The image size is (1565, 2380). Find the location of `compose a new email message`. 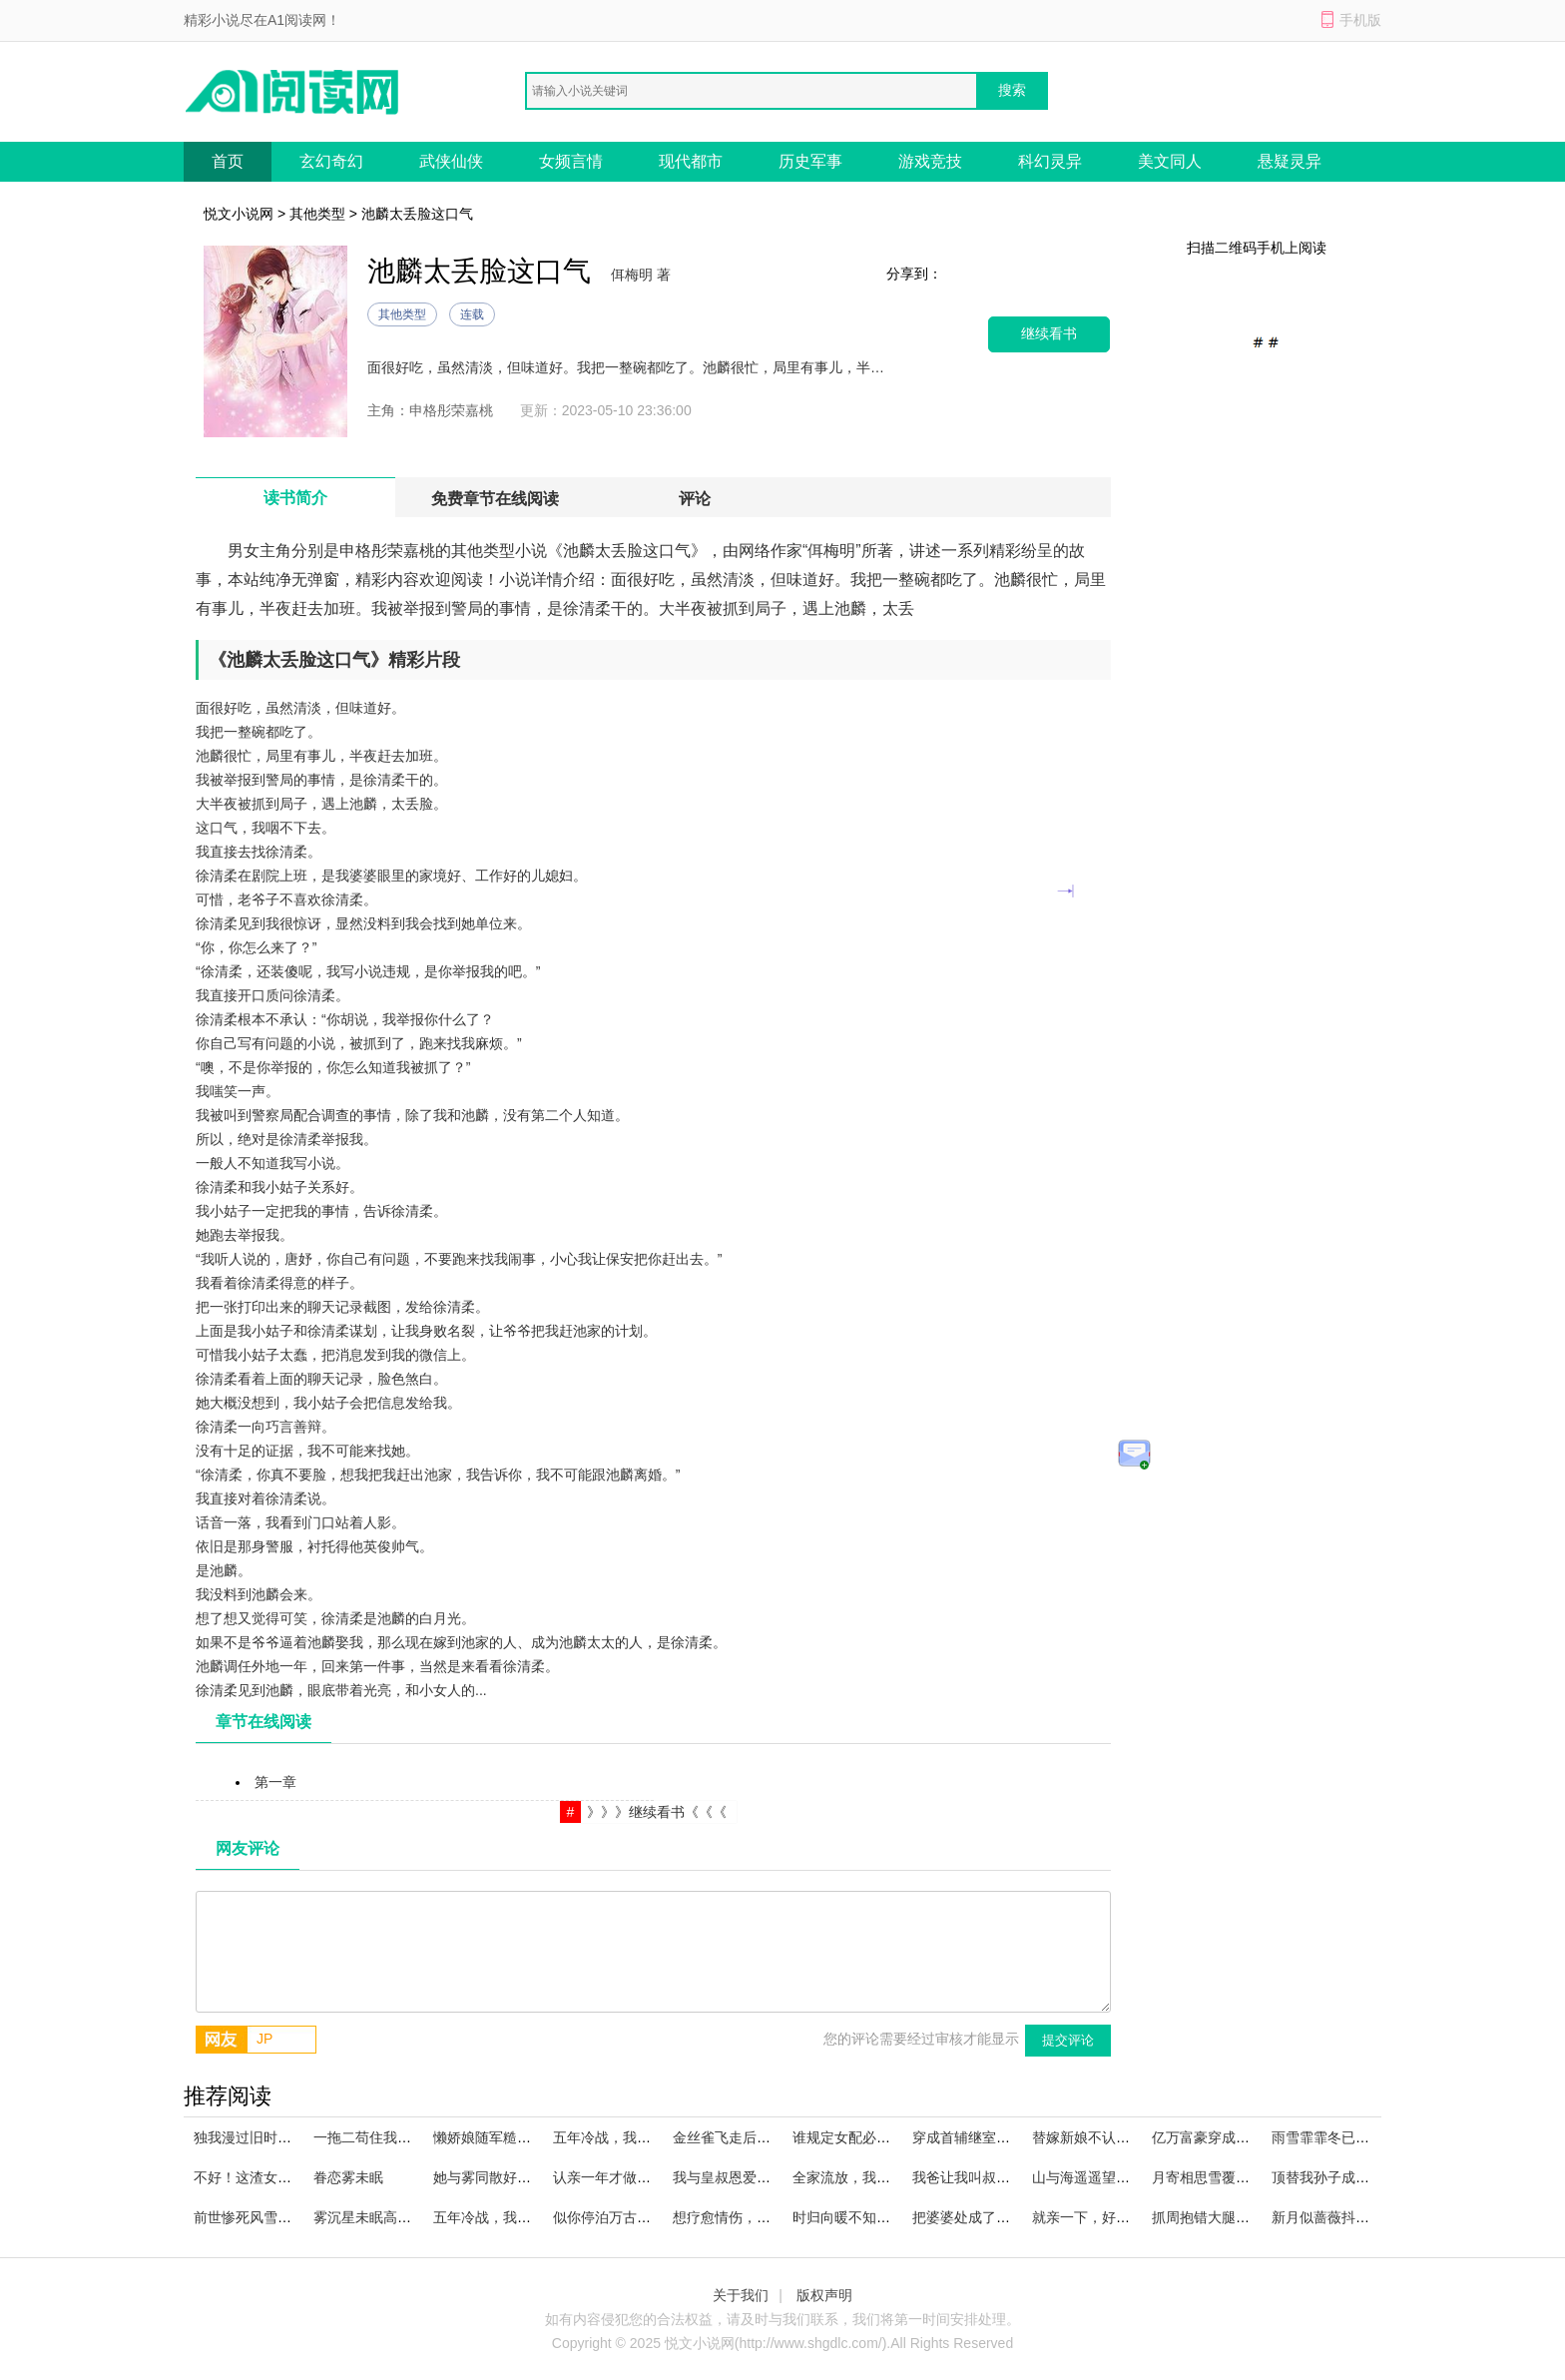

compose a new email message is located at coordinates (1134, 1453).